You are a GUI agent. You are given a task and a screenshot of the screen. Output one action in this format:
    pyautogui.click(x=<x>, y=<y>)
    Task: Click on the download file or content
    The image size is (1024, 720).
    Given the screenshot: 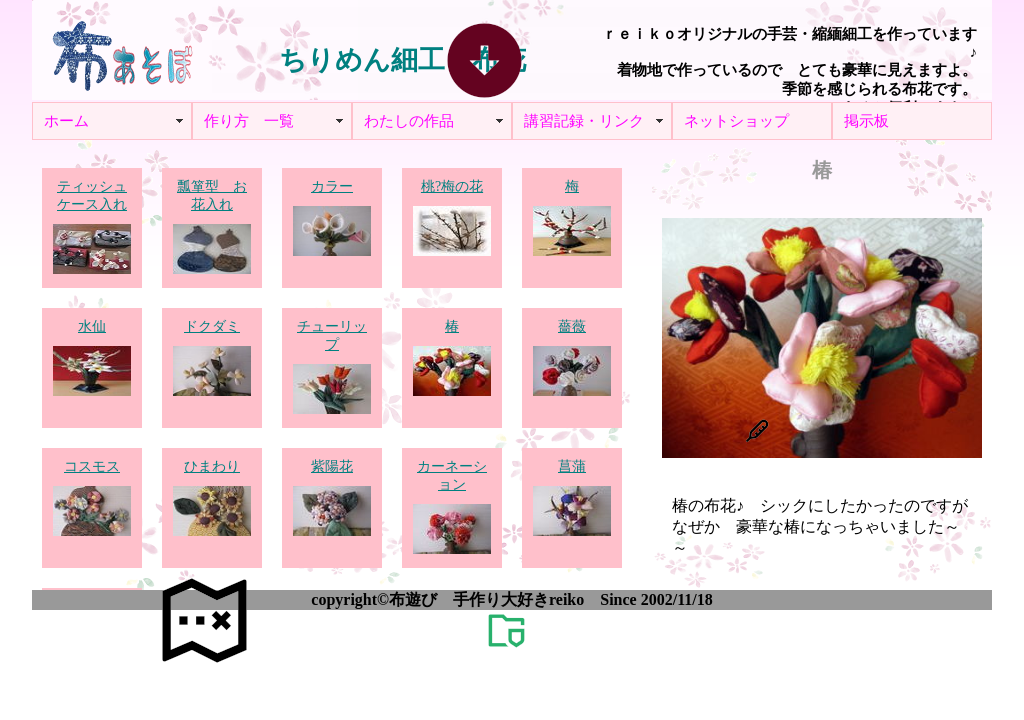 What is the action you would take?
    pyautogui.click(x=484, y=60)
    